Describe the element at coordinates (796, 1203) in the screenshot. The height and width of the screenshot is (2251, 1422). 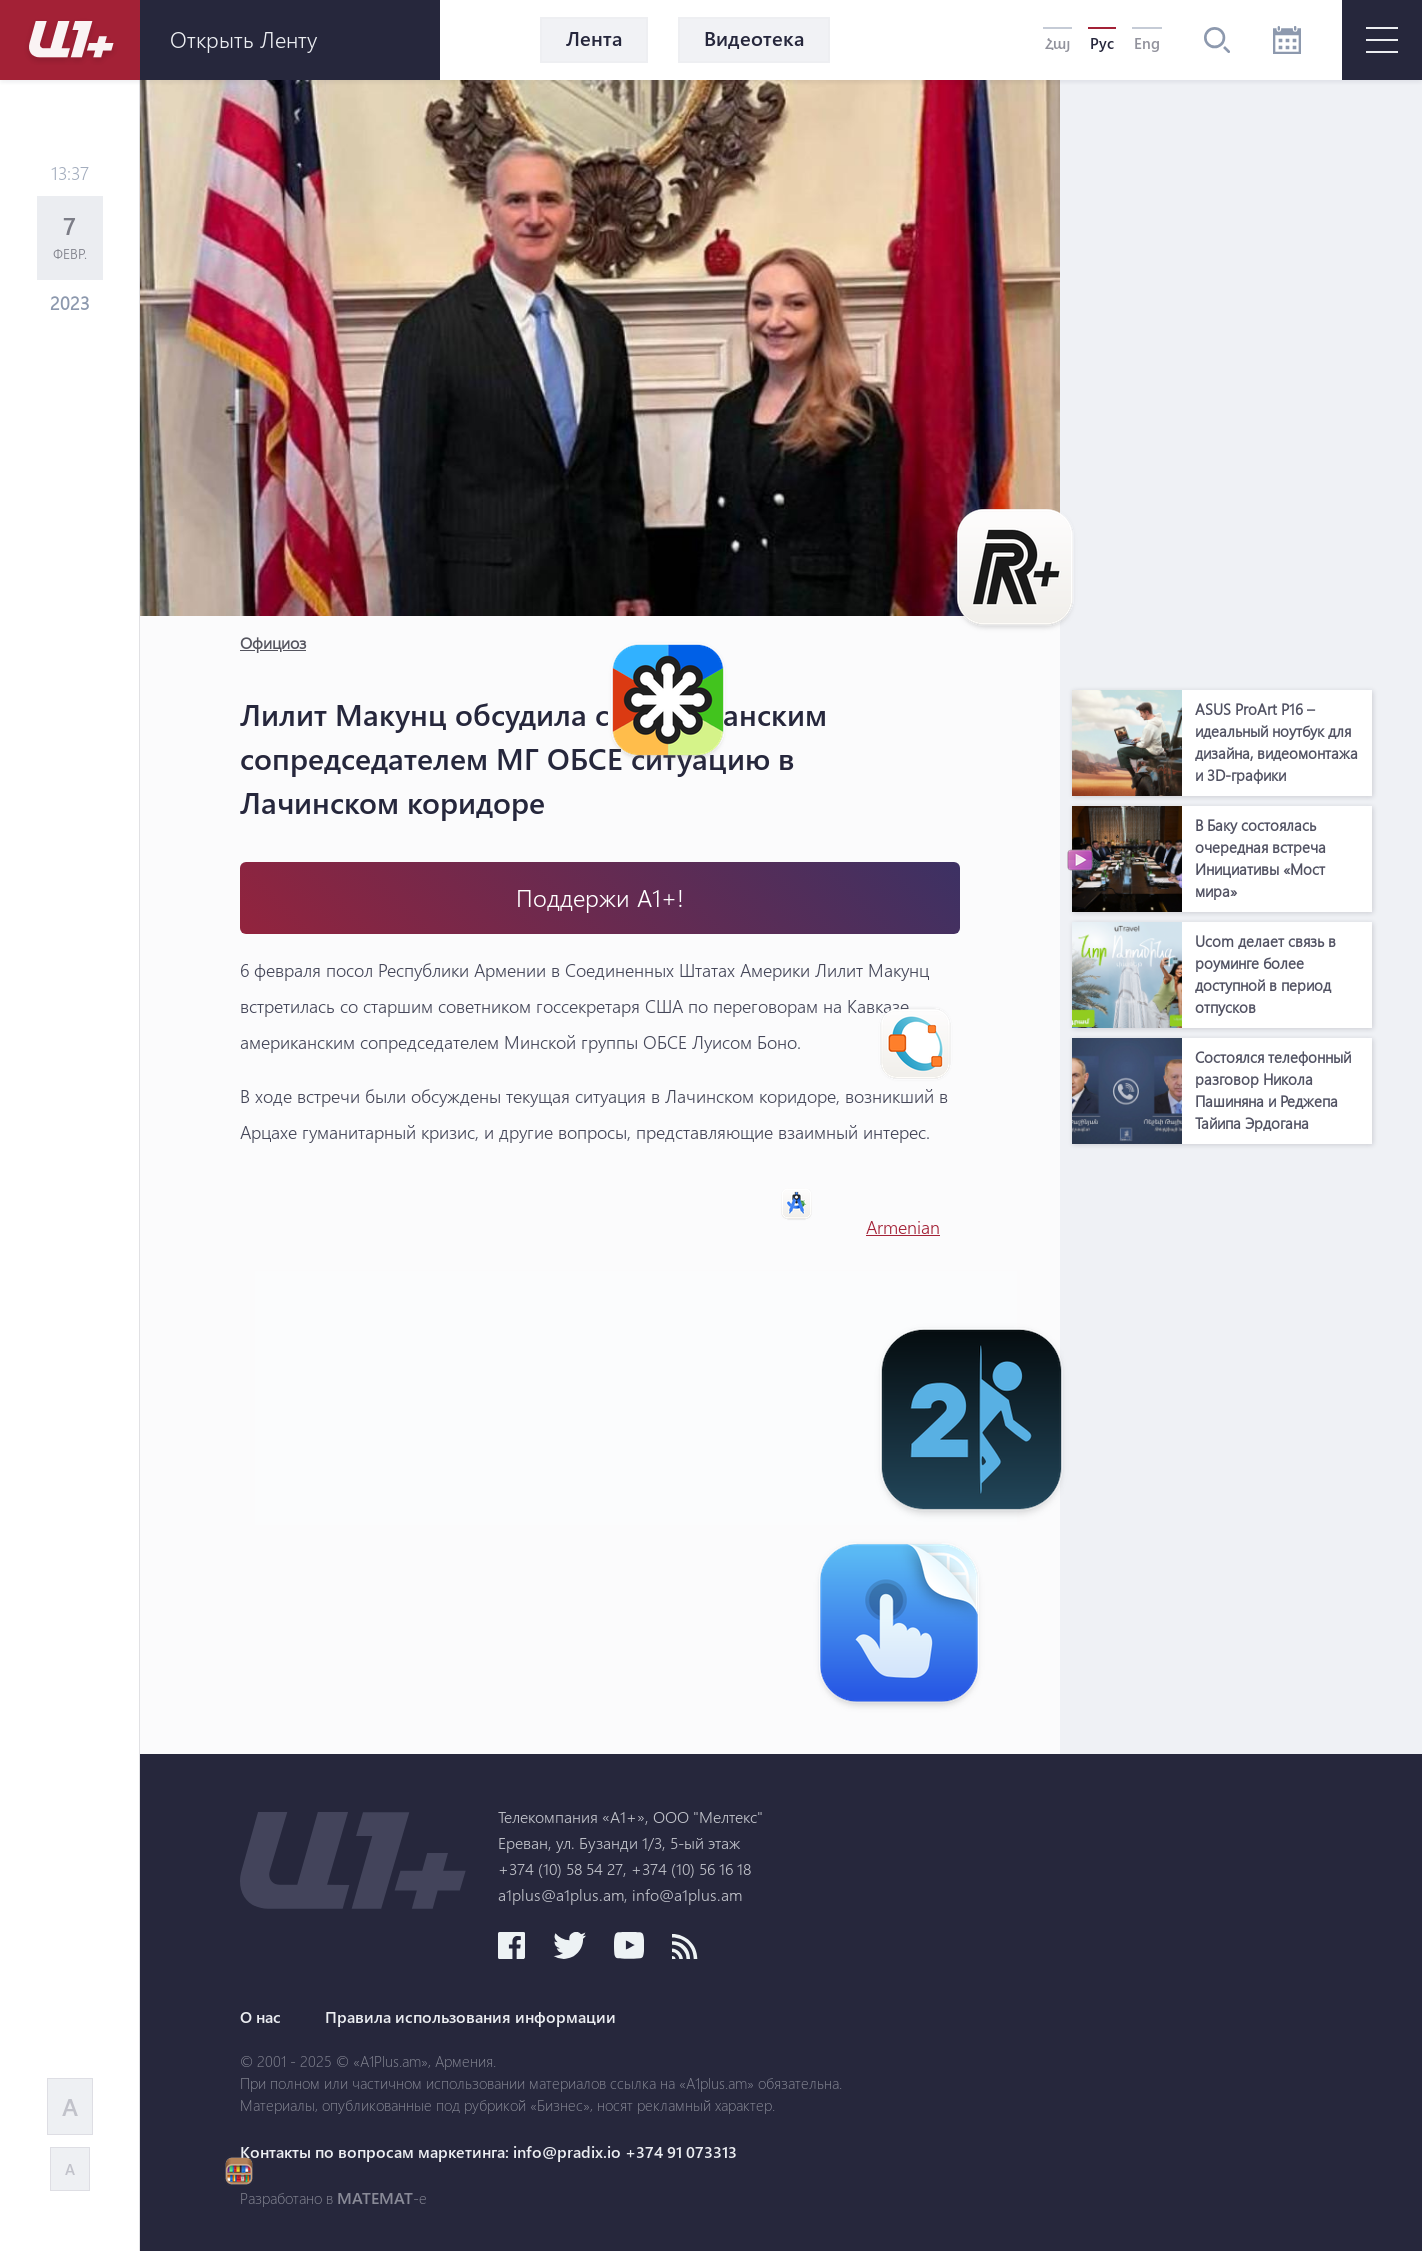
I see `open android studio` at that location.